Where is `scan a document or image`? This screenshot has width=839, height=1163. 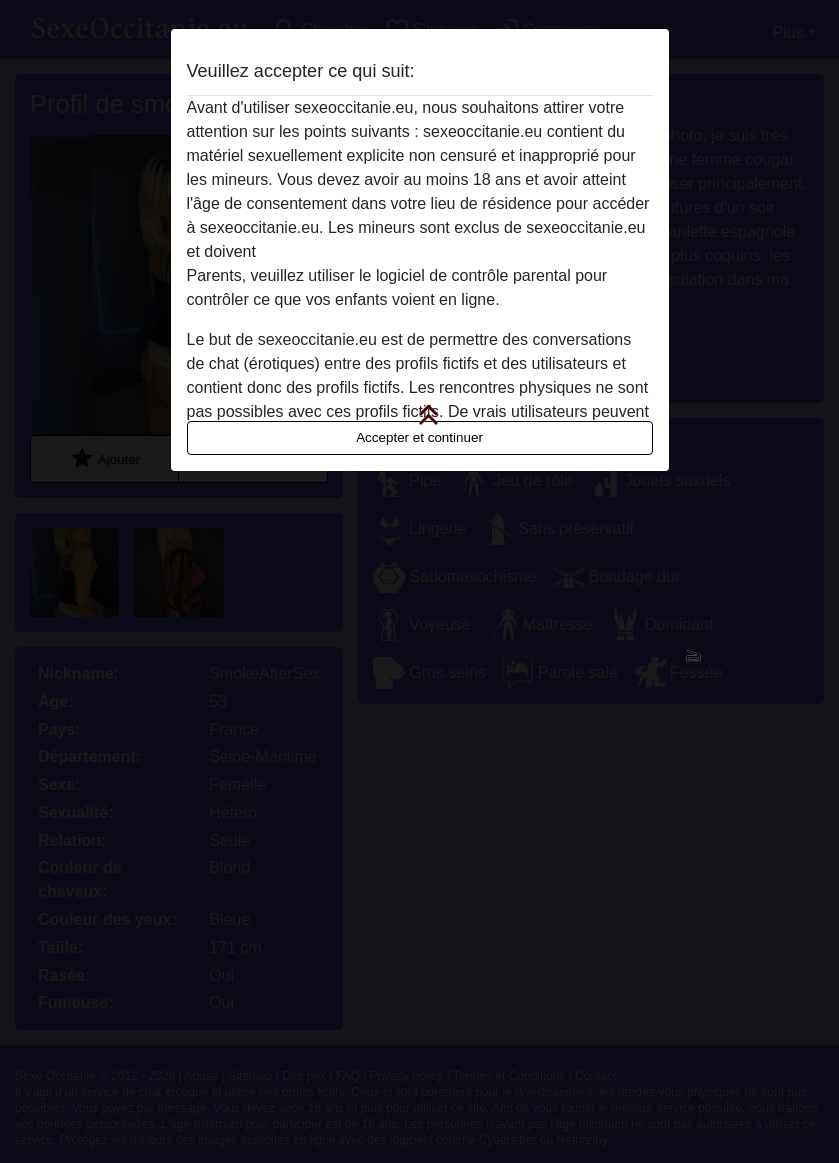 scan a document or image is located at coordinates (693, 655).